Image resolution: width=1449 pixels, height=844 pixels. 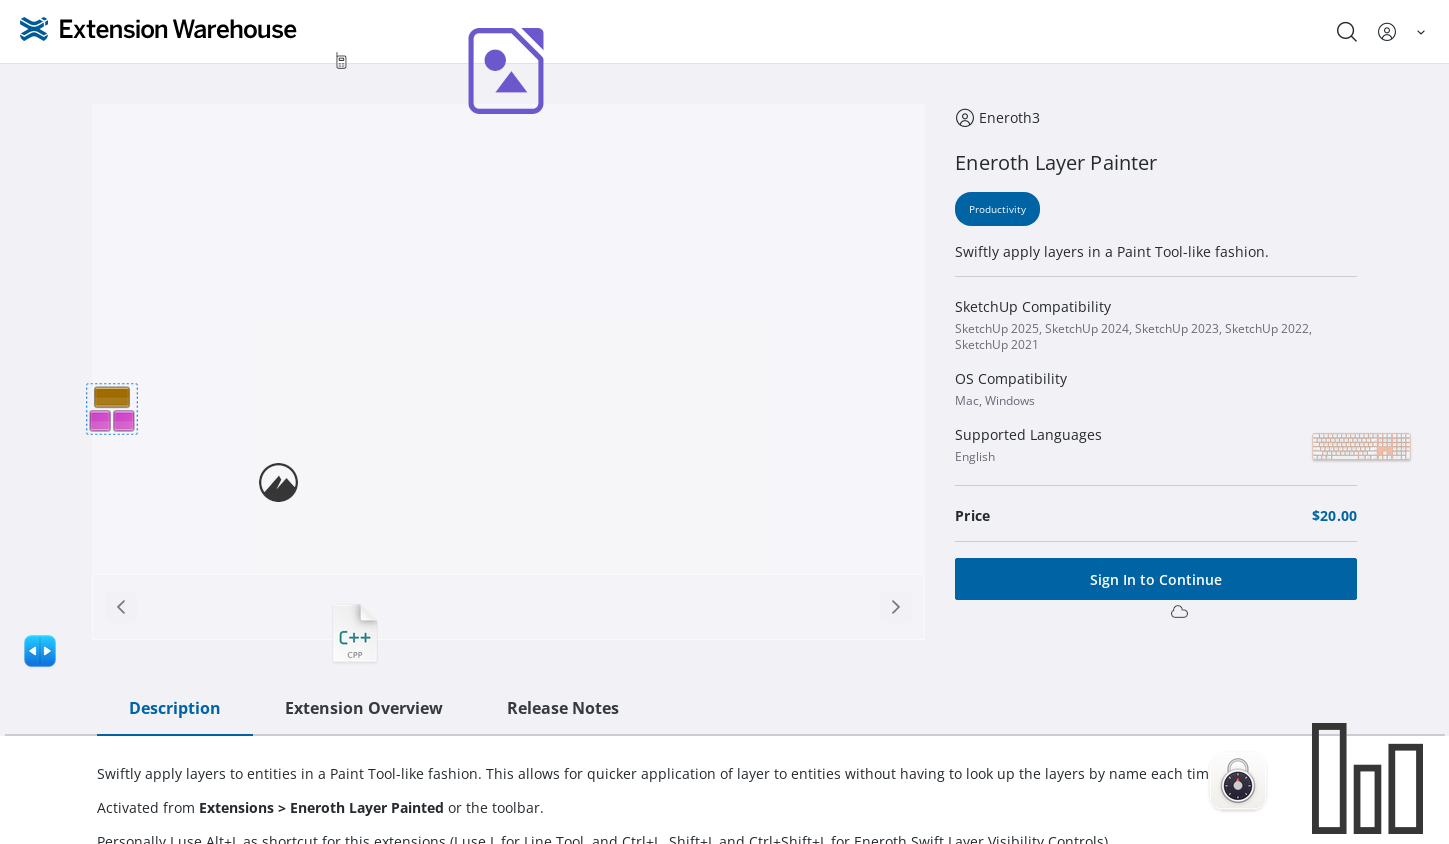 What do you see at coordinates (278, 482) in the screenshot?
I see `launch cinnamon desktop environment` at bounding box center [278, 482].